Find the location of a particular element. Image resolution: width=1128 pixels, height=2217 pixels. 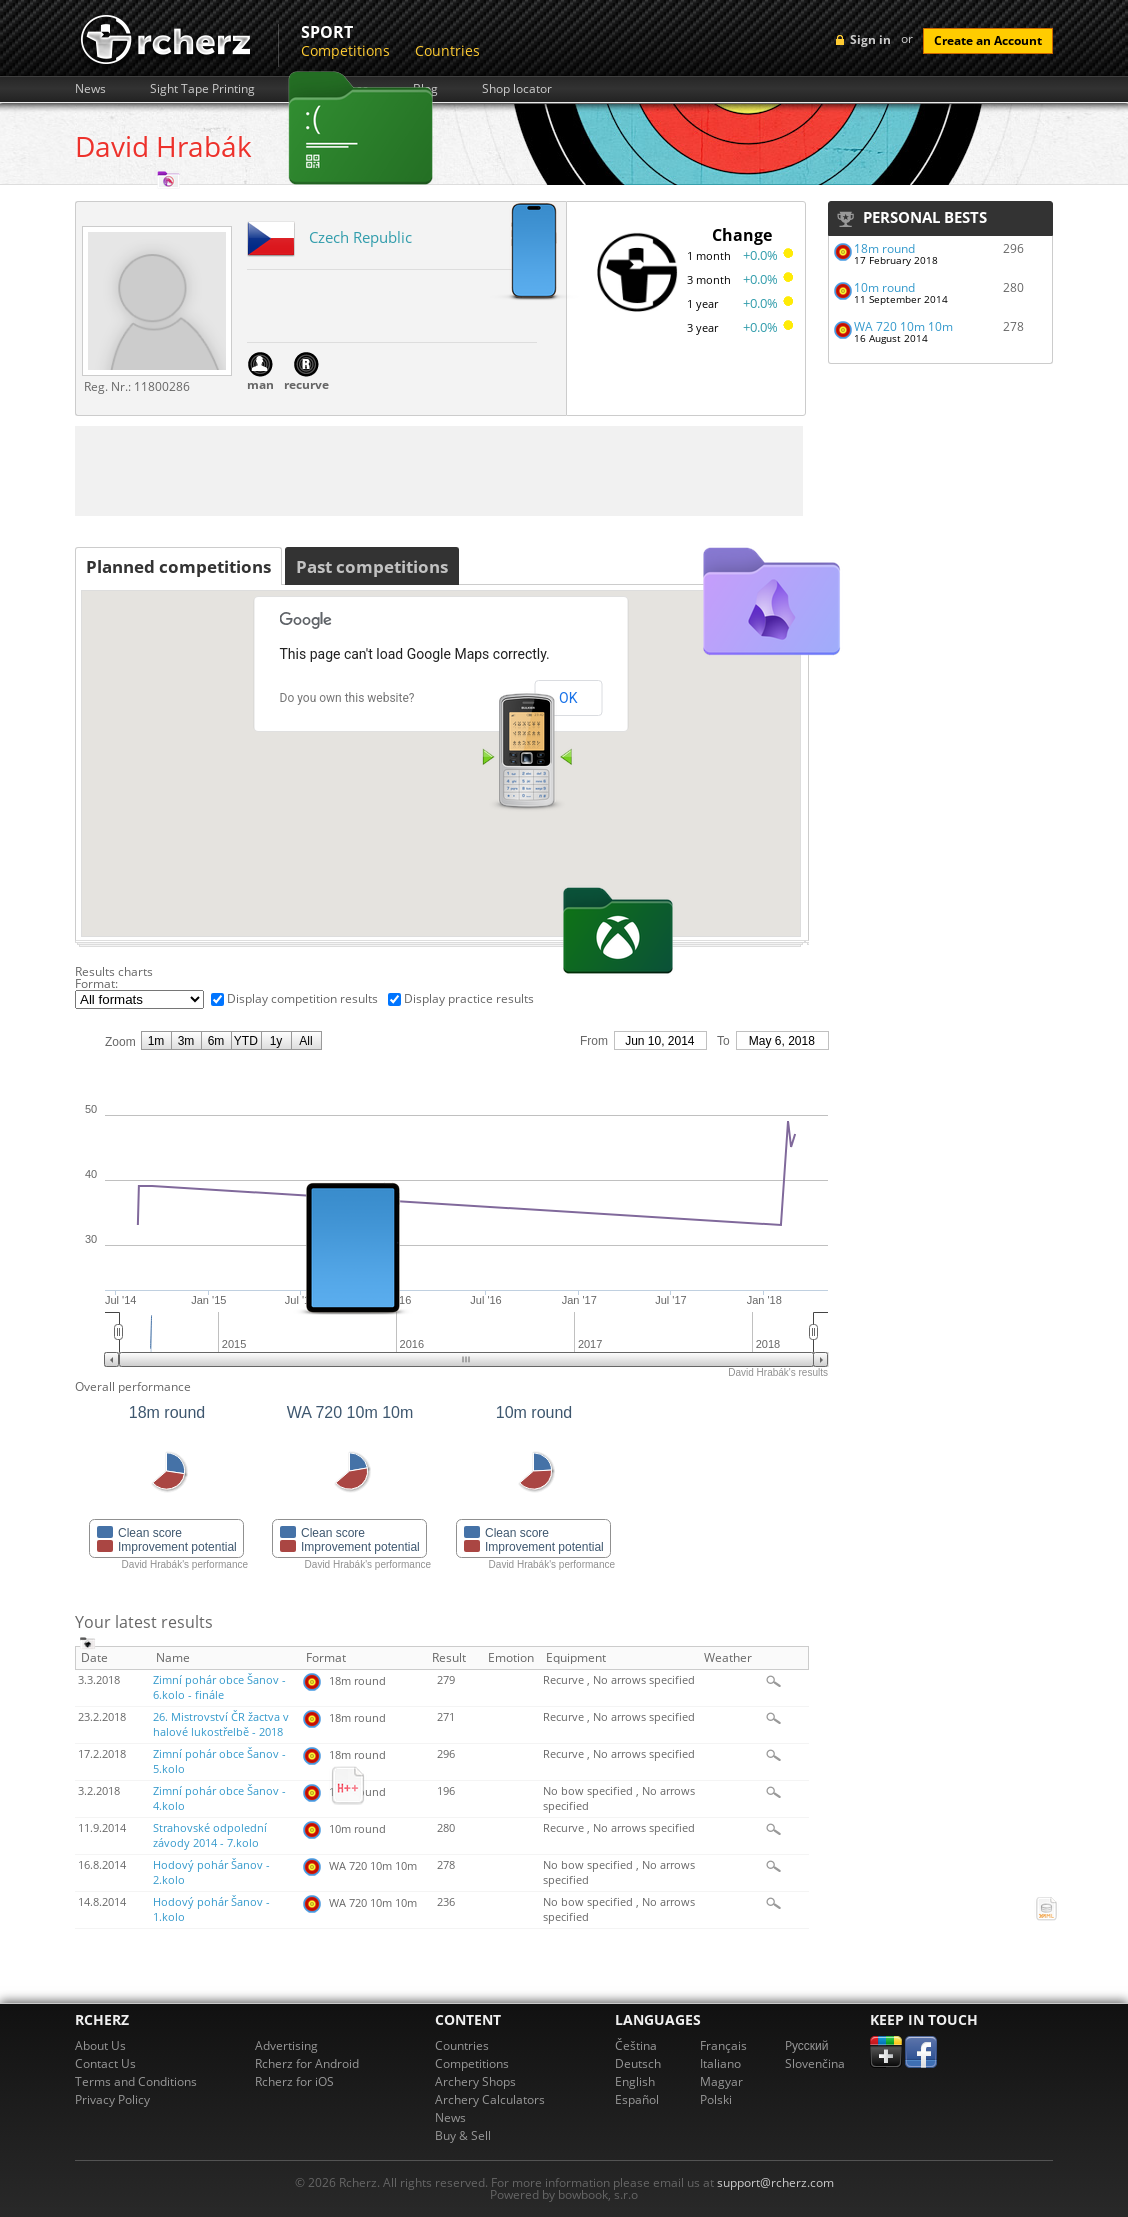

folder containing windows insider or beta system files is located at coordinates (360, 132).